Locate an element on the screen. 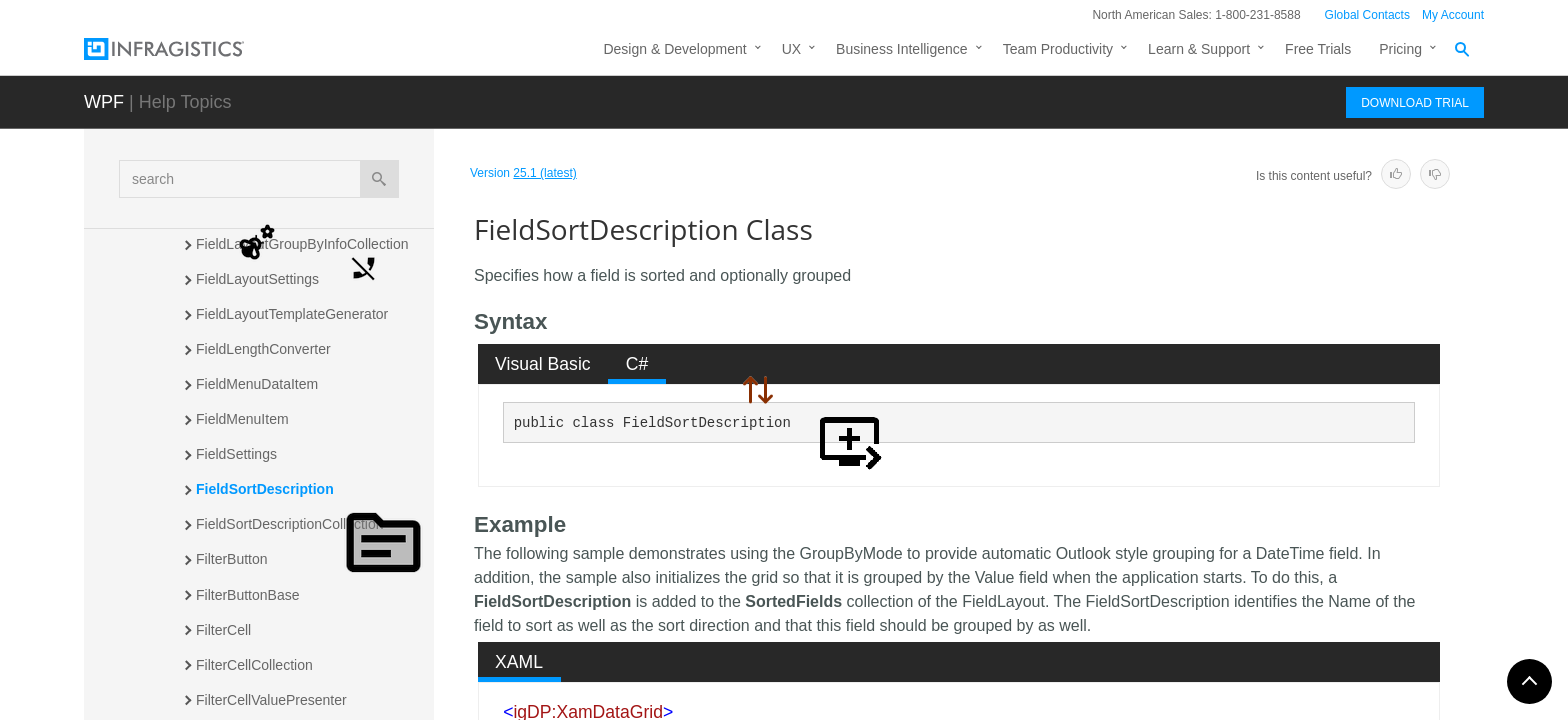 The width and height of the screenshot is (1568, 720). access source files or documents is located at coordinates (383, 542).